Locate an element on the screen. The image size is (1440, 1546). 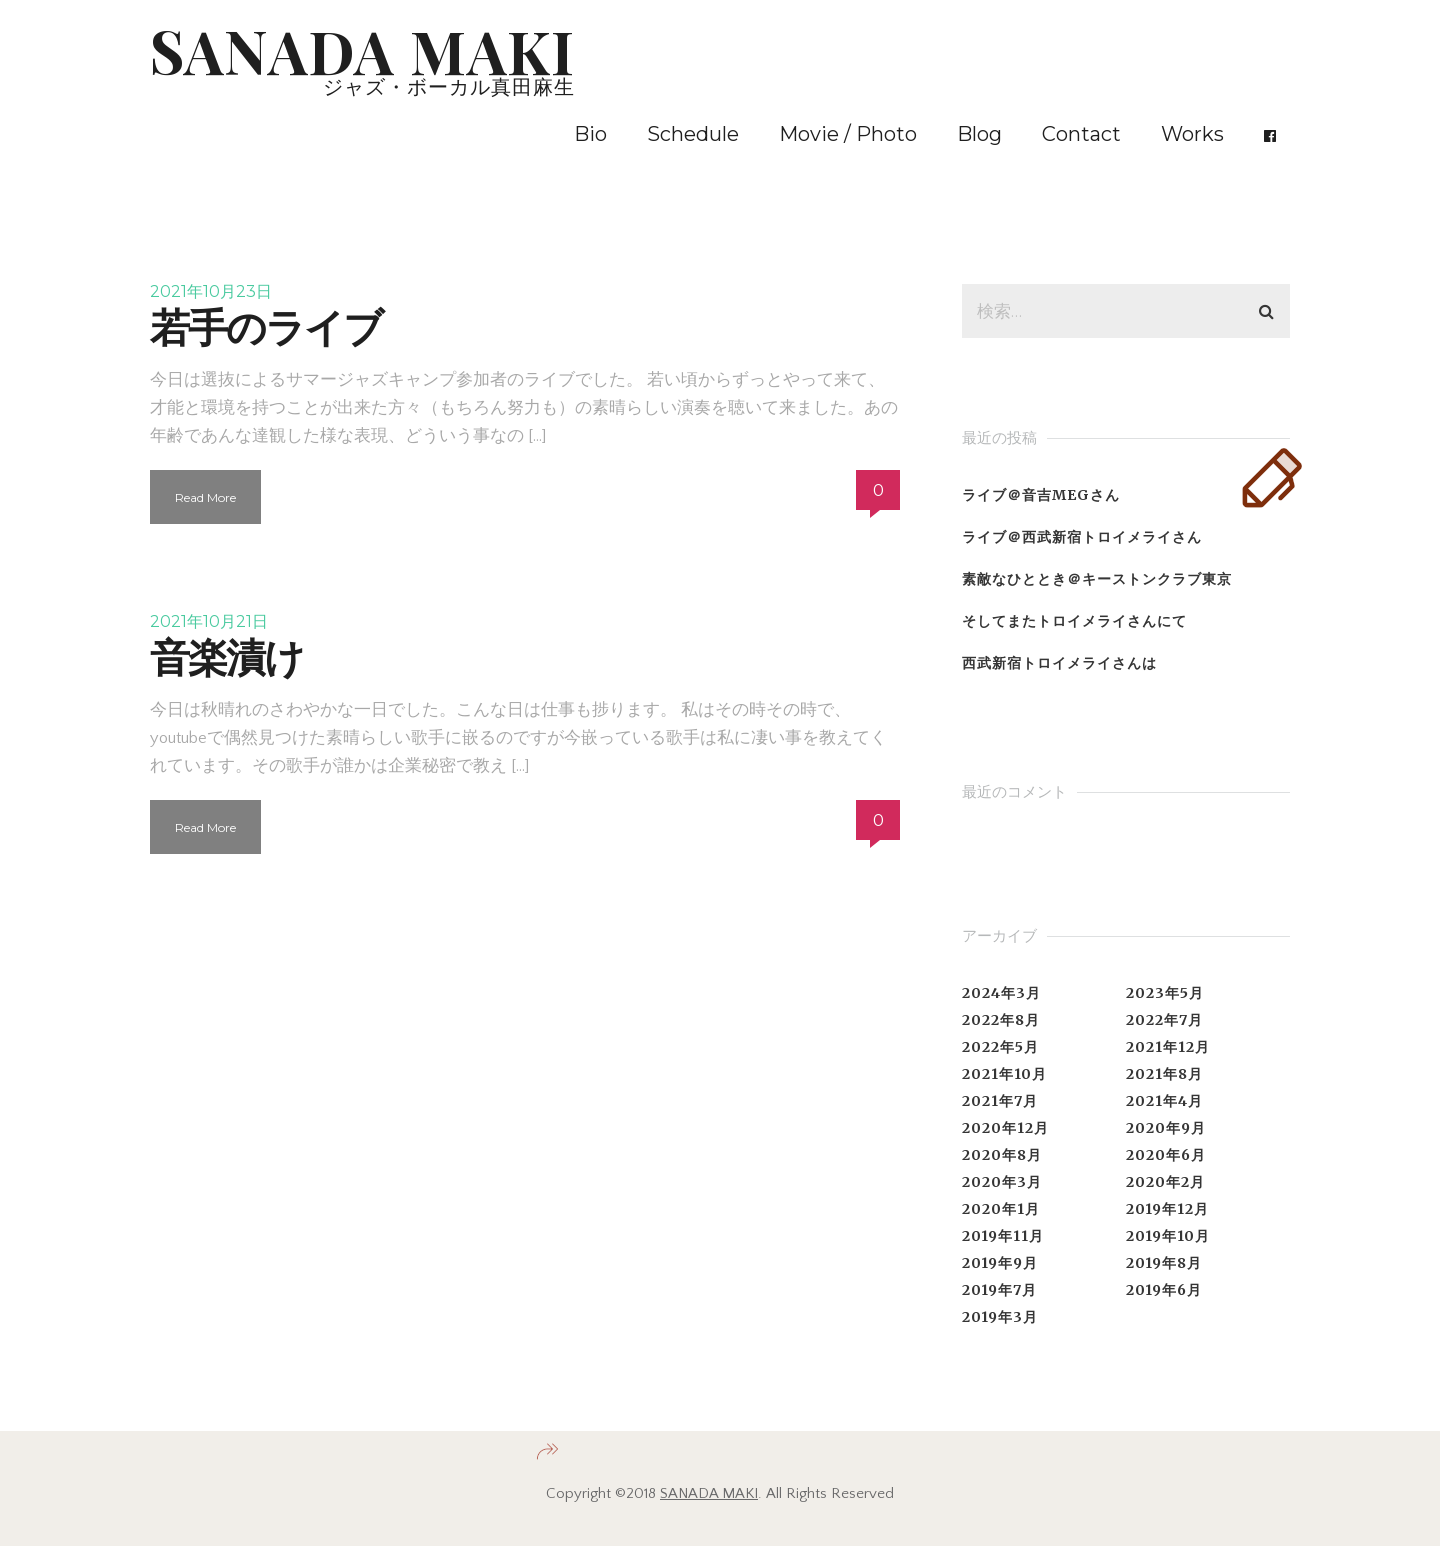
forward or share content multiple times is located at coordinates (547, 1451).